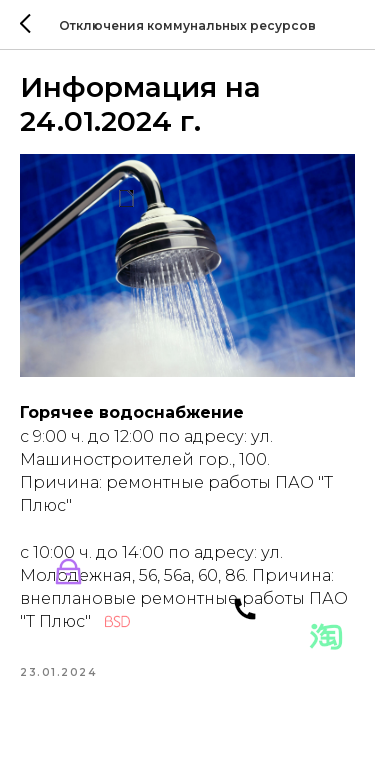 The image size is (375, 760). Describe the element at coordinates (117, 621) in the screenshot. I see `BSD operating system logo` at that location.